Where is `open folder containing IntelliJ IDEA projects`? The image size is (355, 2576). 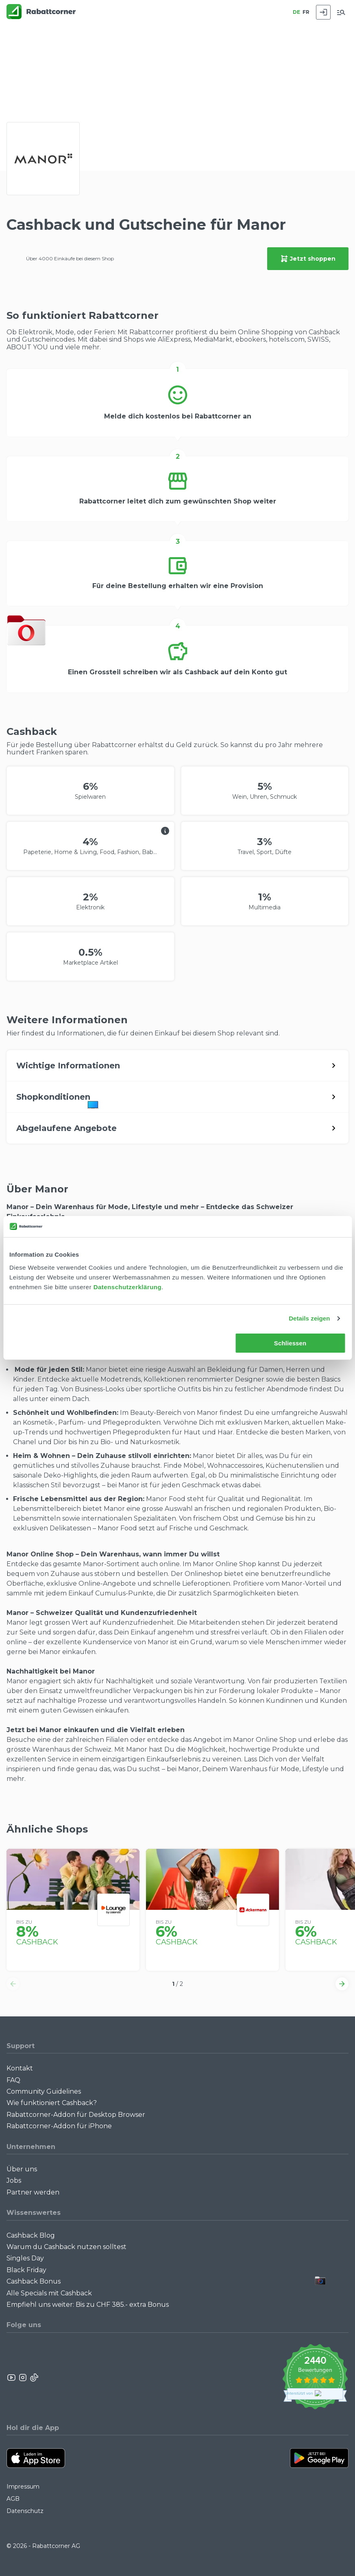
open folder containing IntelliJ IDEA projects is located at coordinates (320, 2281).